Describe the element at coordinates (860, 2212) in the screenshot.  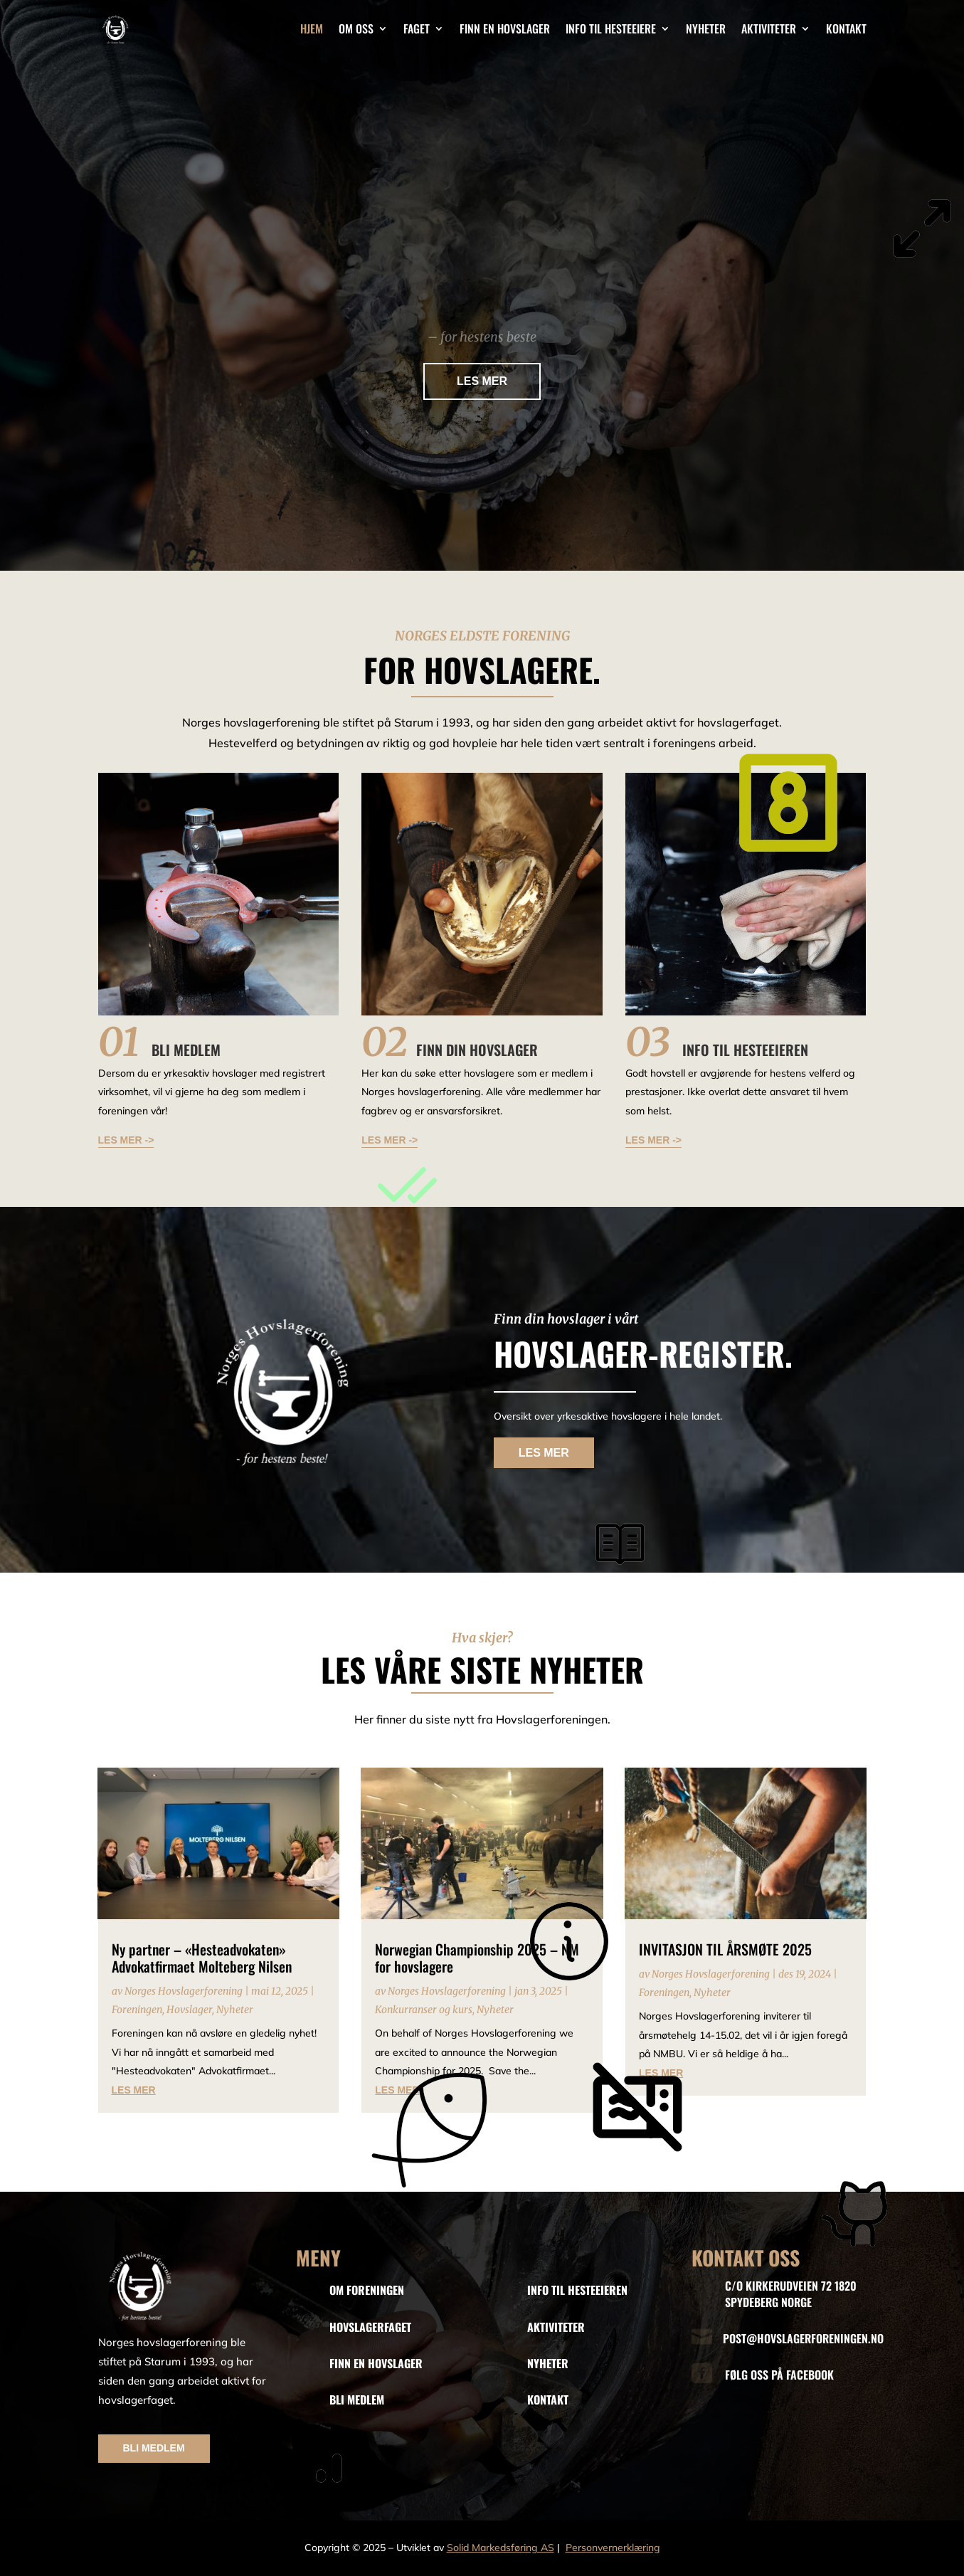
I see `link to github repository` at that location.